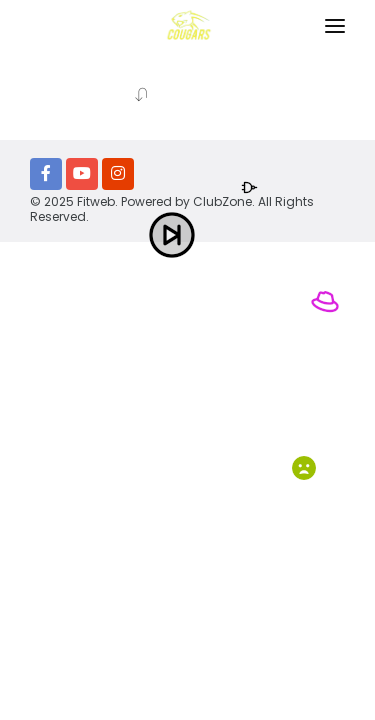  I want to click on Red Hat brand logo, so click(325, 301).